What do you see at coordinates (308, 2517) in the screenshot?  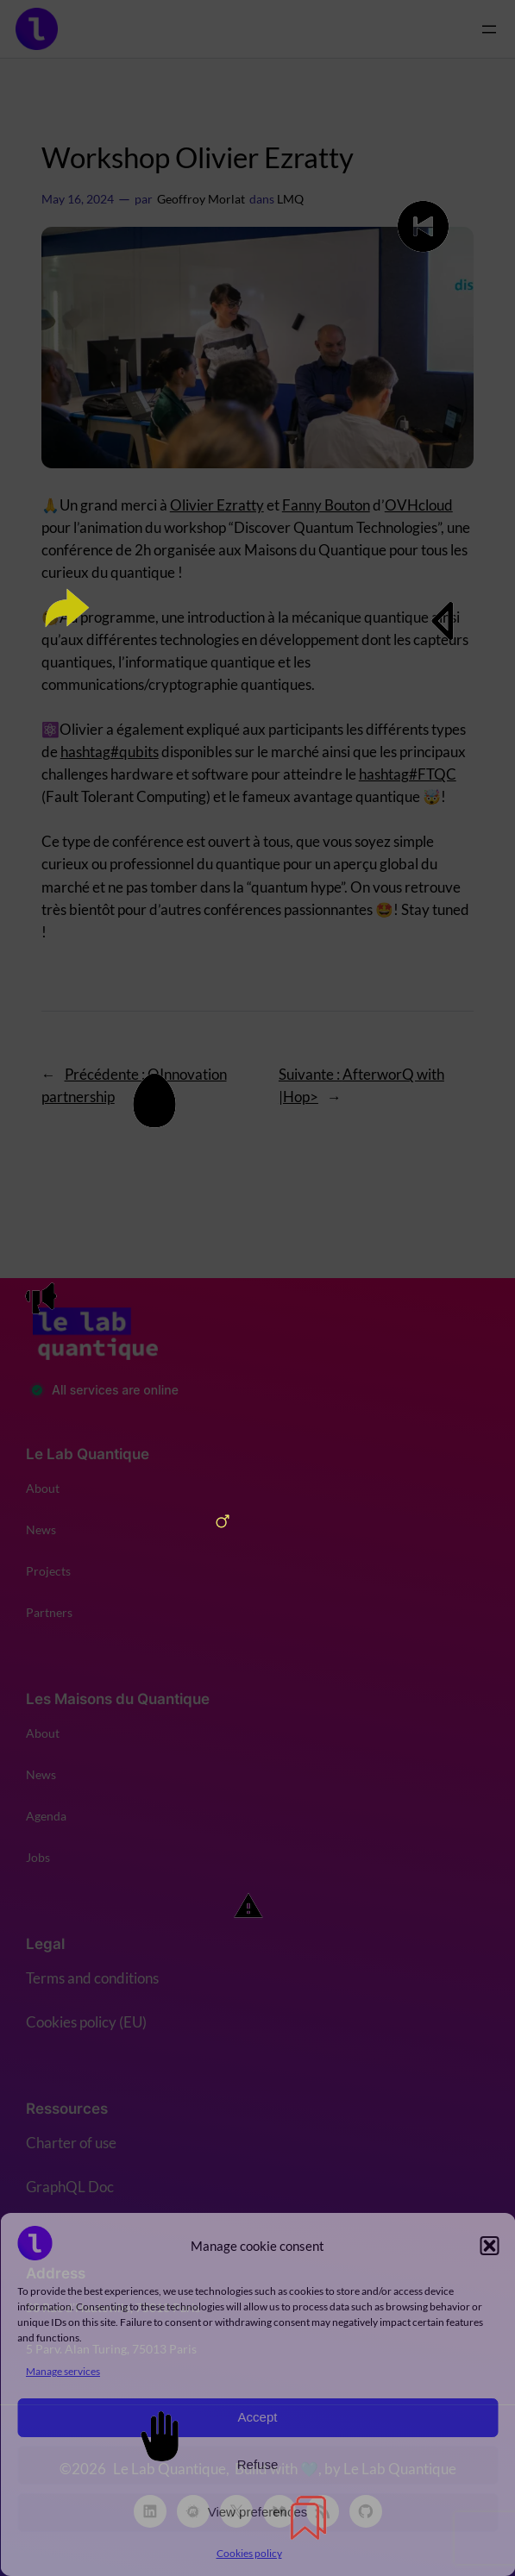 I see `view all saved bookmarks` at bounding box center [308, 2517].